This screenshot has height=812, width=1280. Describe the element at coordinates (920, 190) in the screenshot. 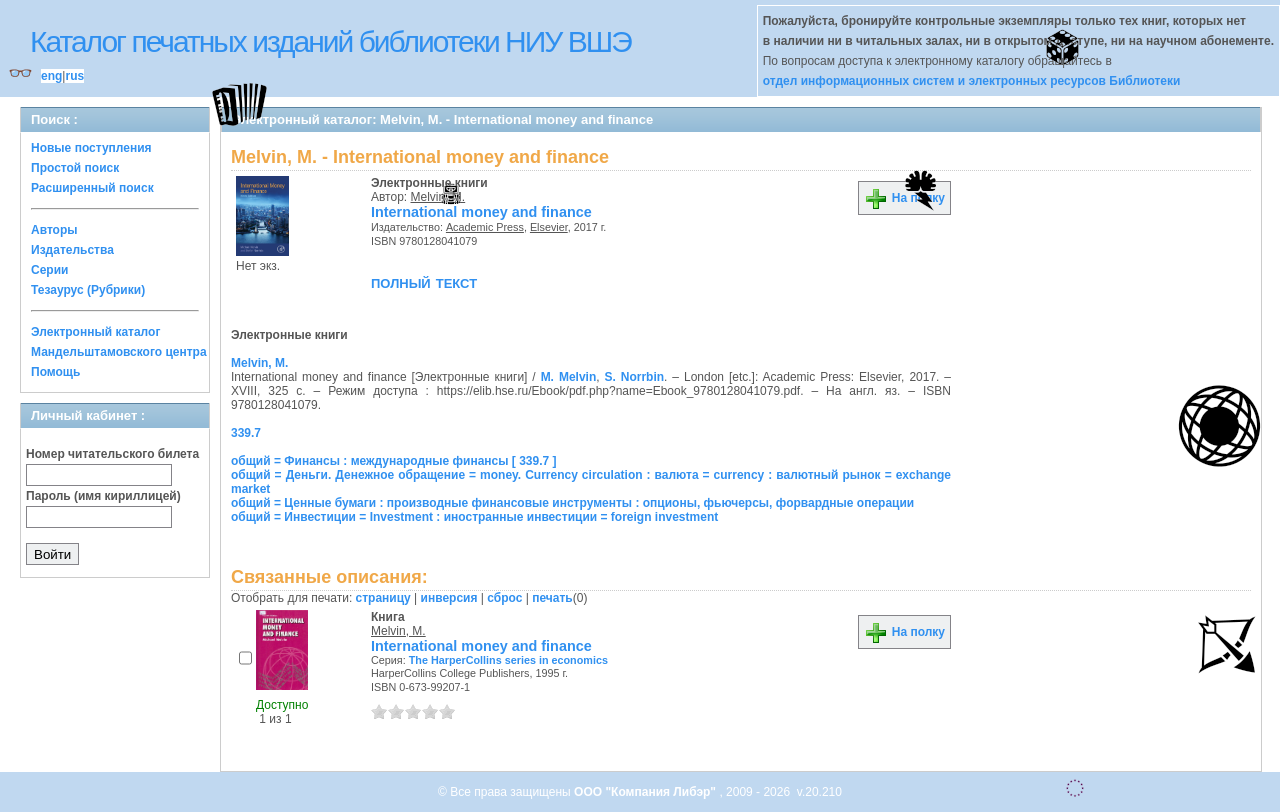

I see `start a brainstorming session` at that location.